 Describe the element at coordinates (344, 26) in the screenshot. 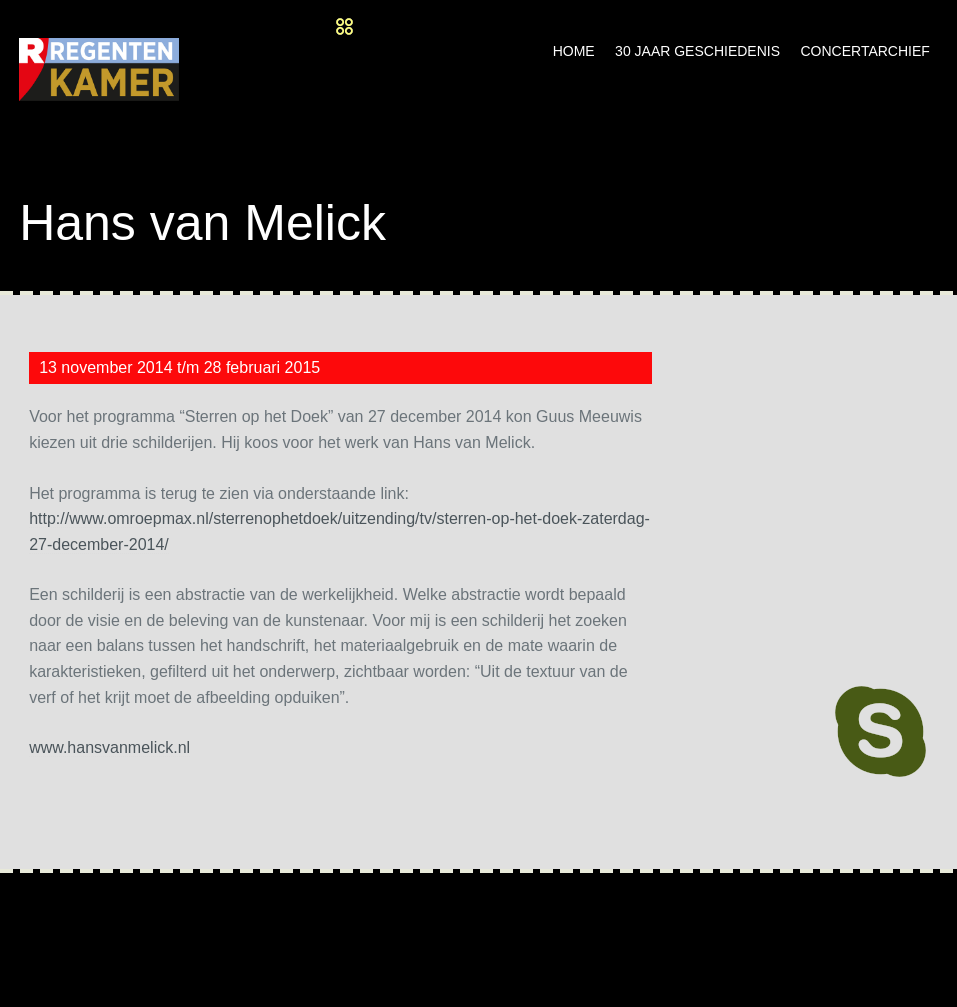

I see `open app drawer or menu` at that location.